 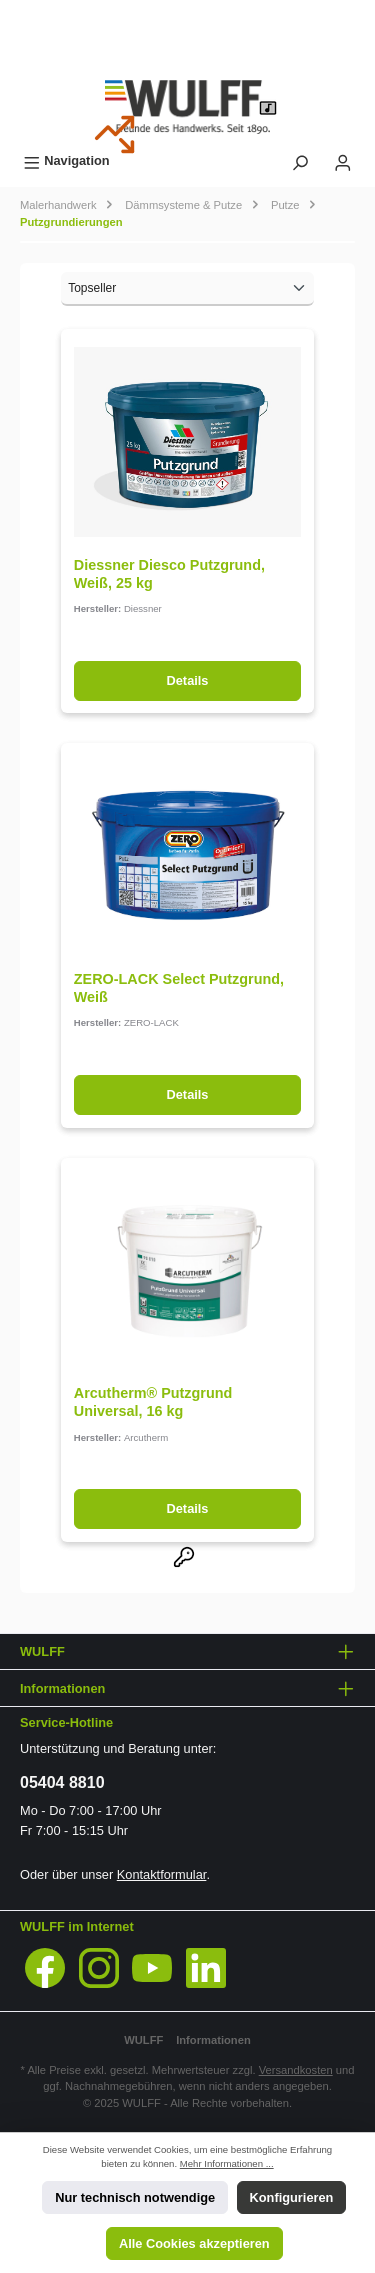 What do you see at coordinates (184, 1557) in the screenshot?
I see `access account security settings` at bounding box center [184, 1557].